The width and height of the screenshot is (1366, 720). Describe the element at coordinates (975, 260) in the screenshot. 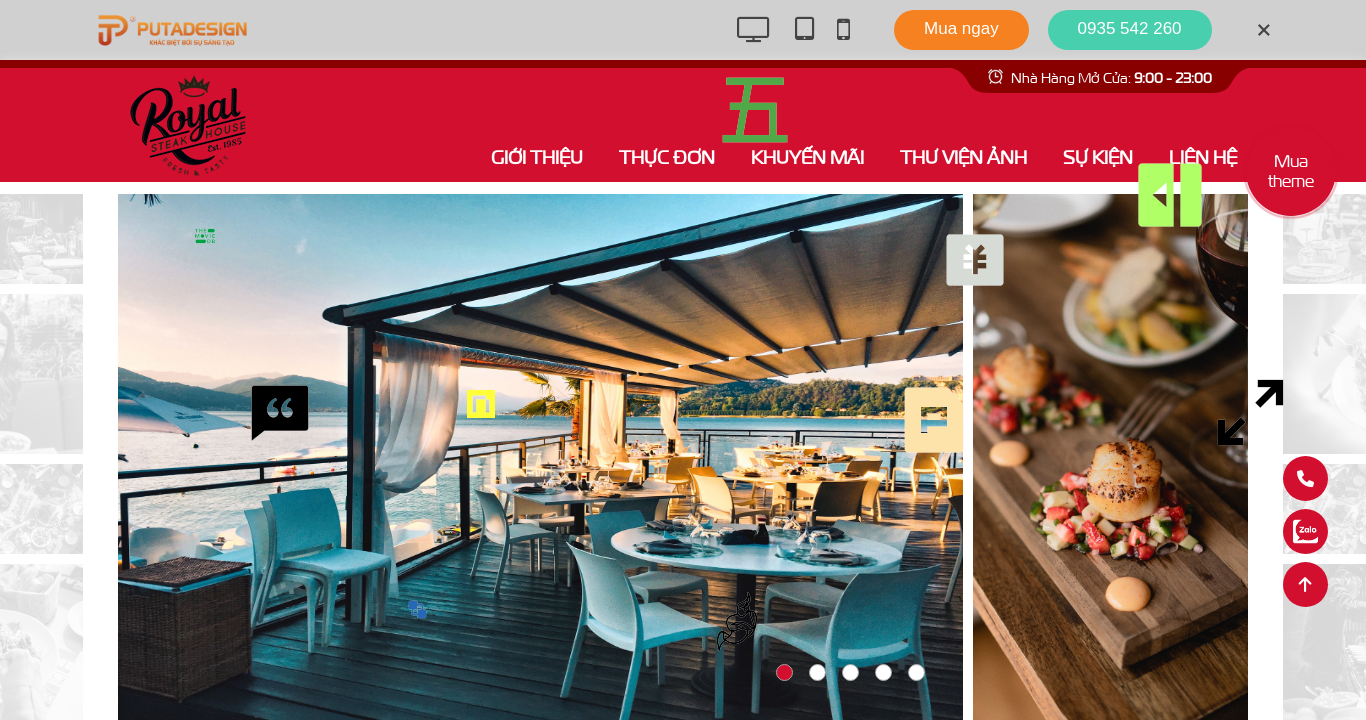

I see `access chinese yuan payment options` at that location.